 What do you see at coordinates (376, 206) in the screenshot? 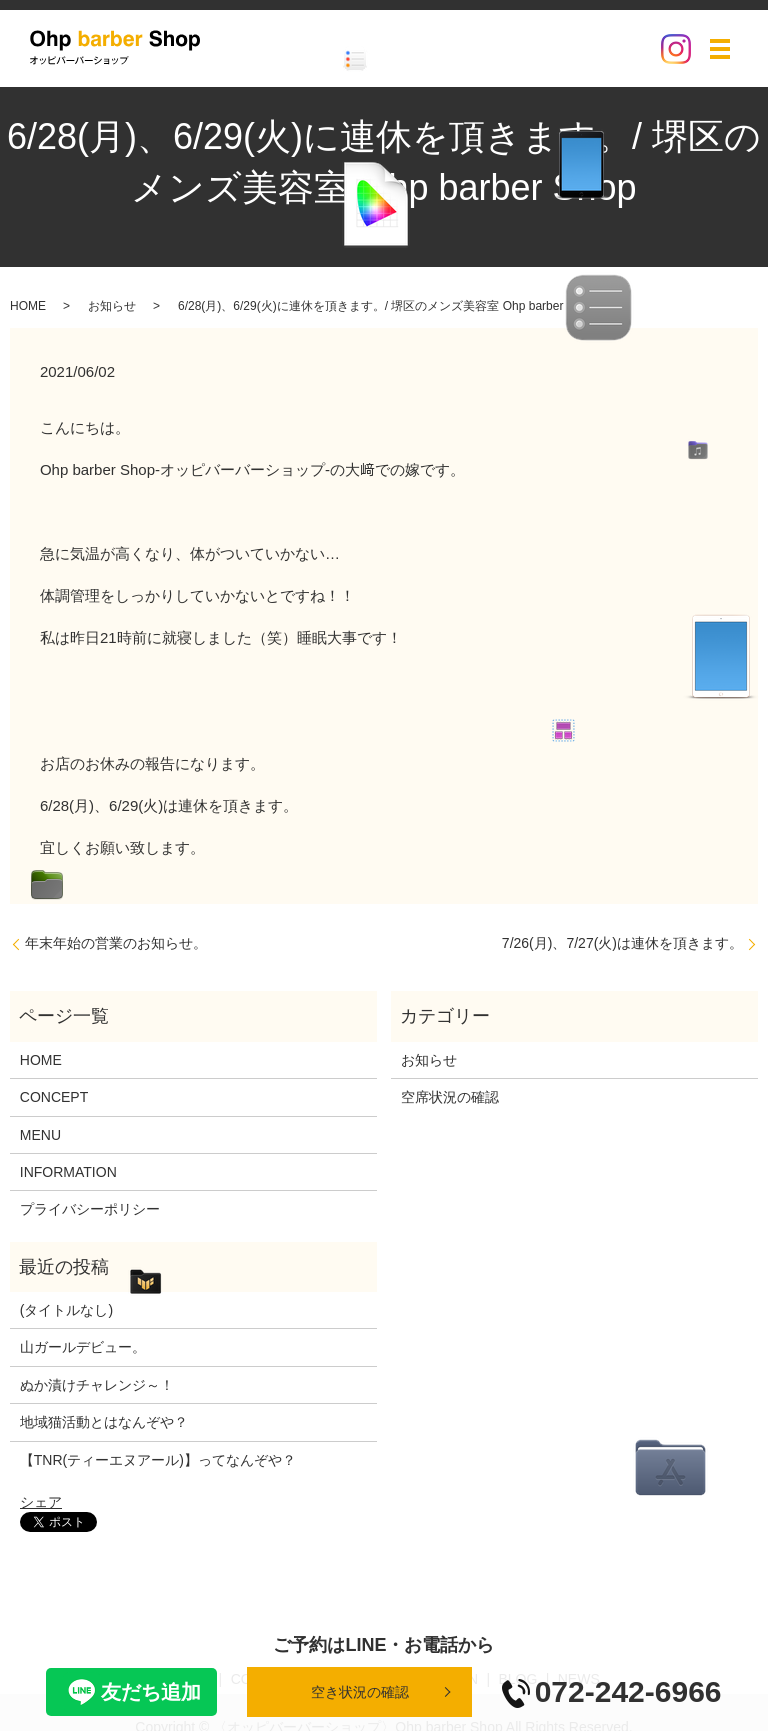
I see `open color sync profile settings` at bounding box center [376, 206].